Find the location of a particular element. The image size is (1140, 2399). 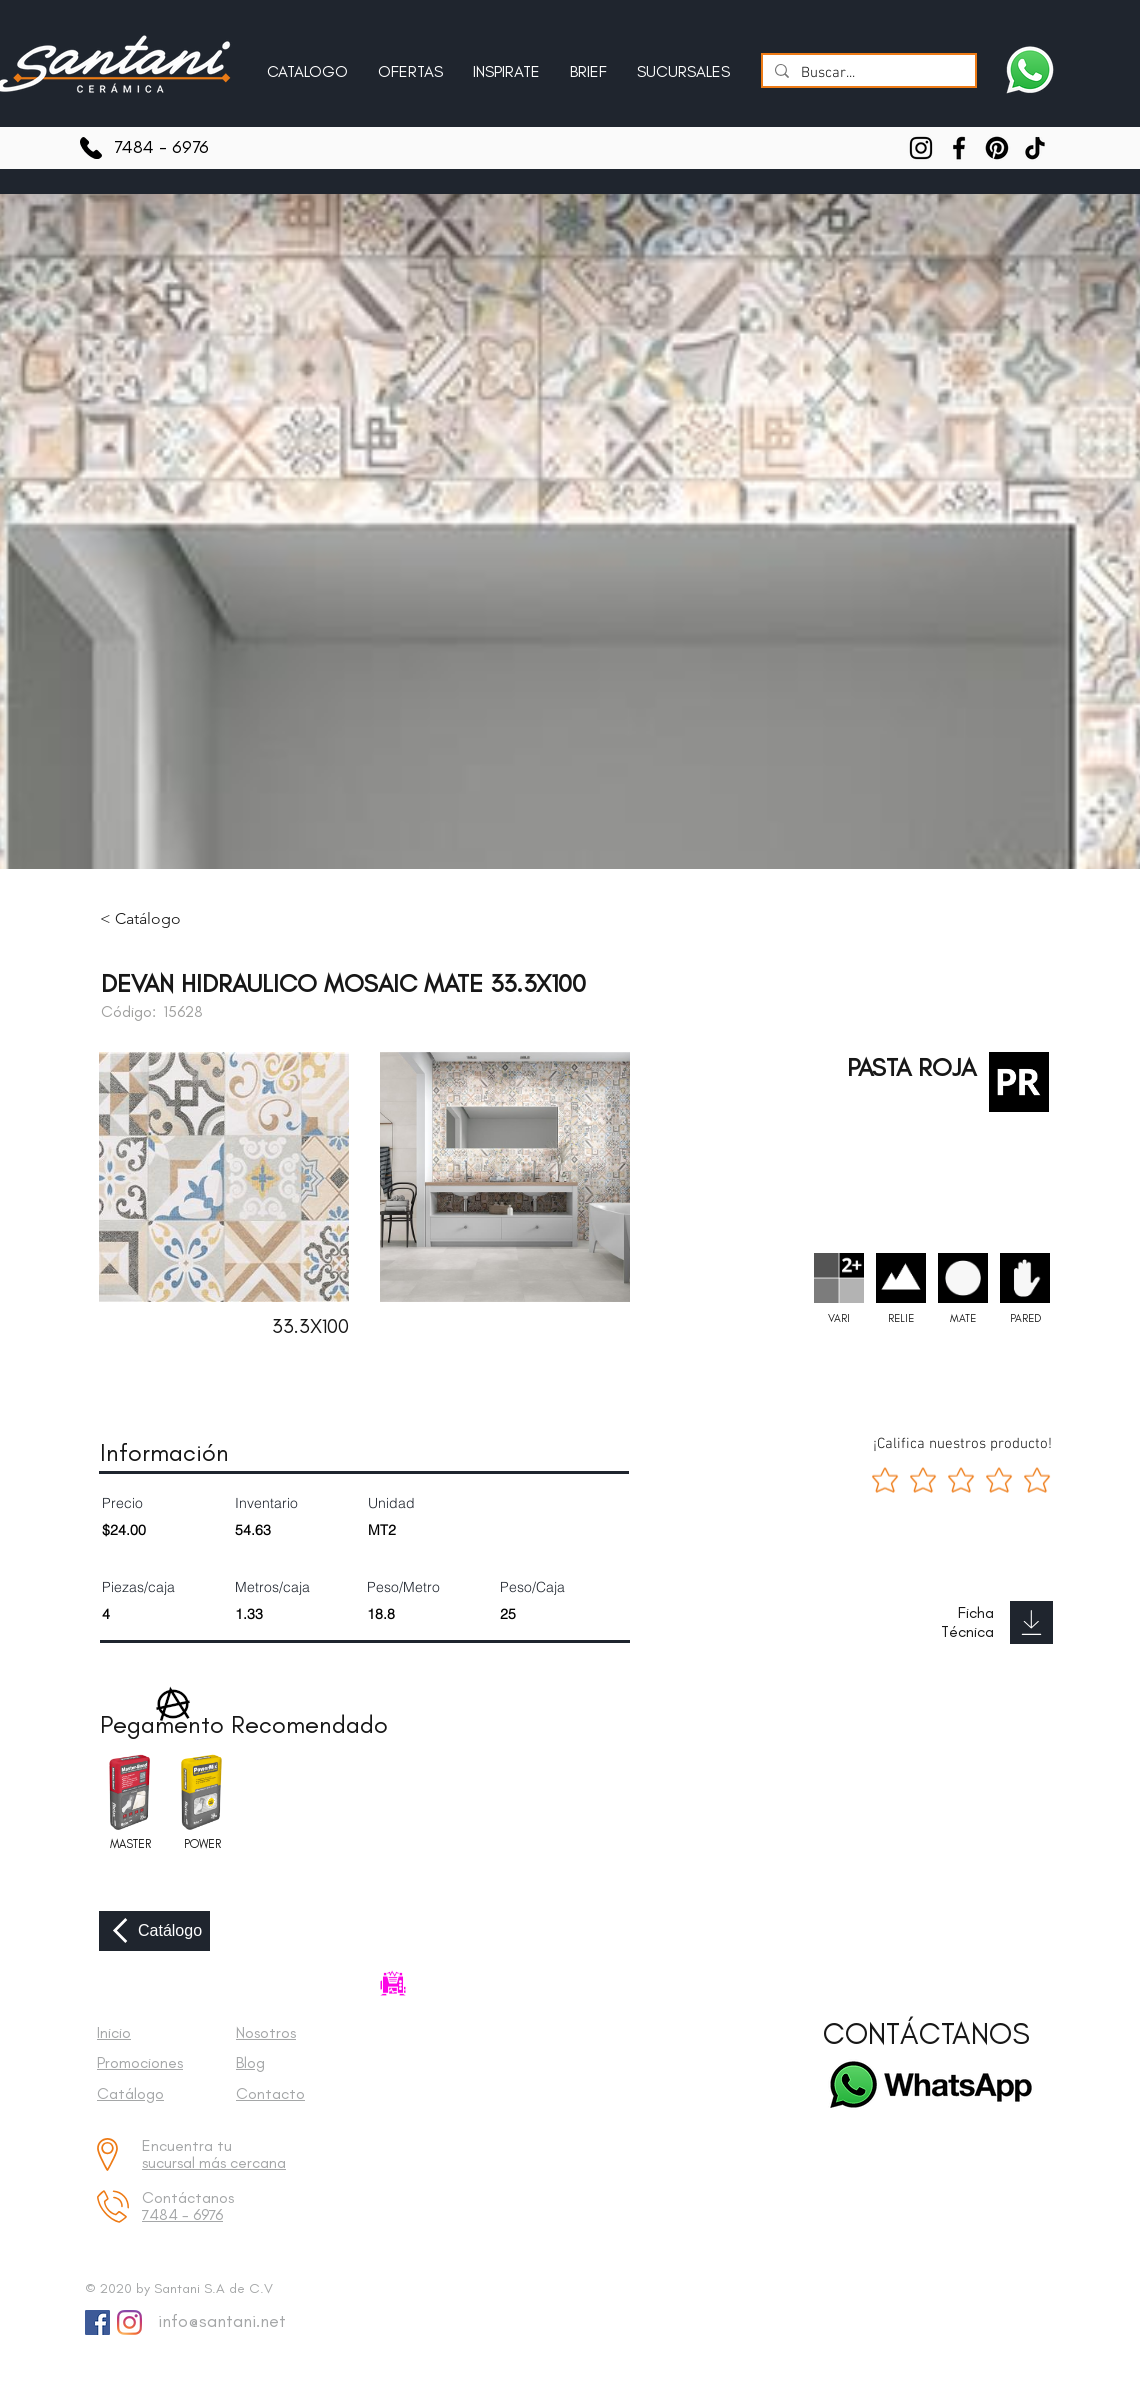

indicates anarchist or anti-establishment faction in game is located at coordinates (173, 1704).